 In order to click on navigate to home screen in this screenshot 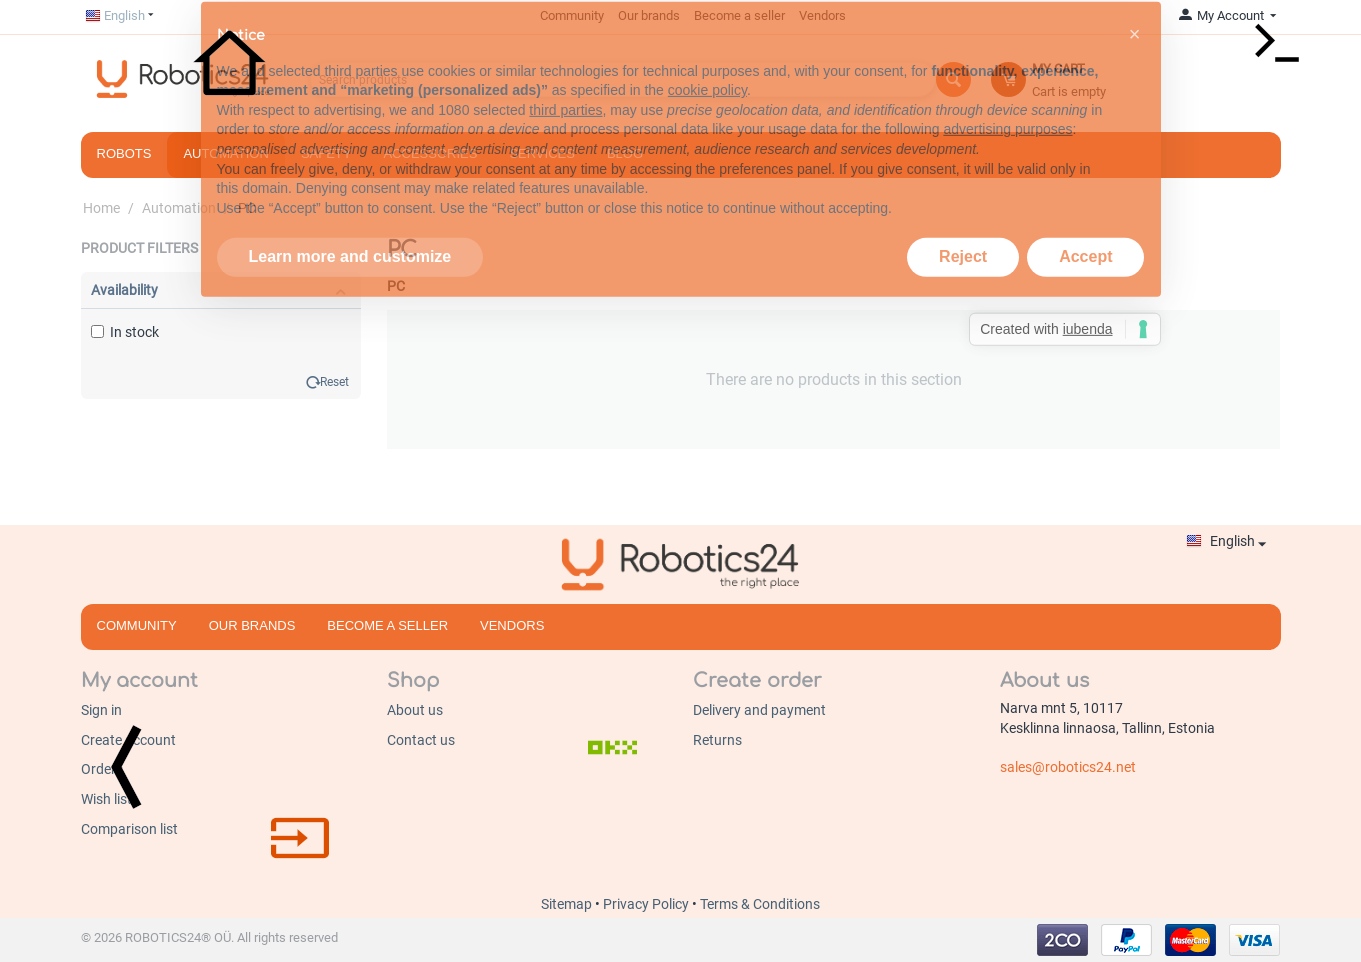, I will do `click(229, 65)`.